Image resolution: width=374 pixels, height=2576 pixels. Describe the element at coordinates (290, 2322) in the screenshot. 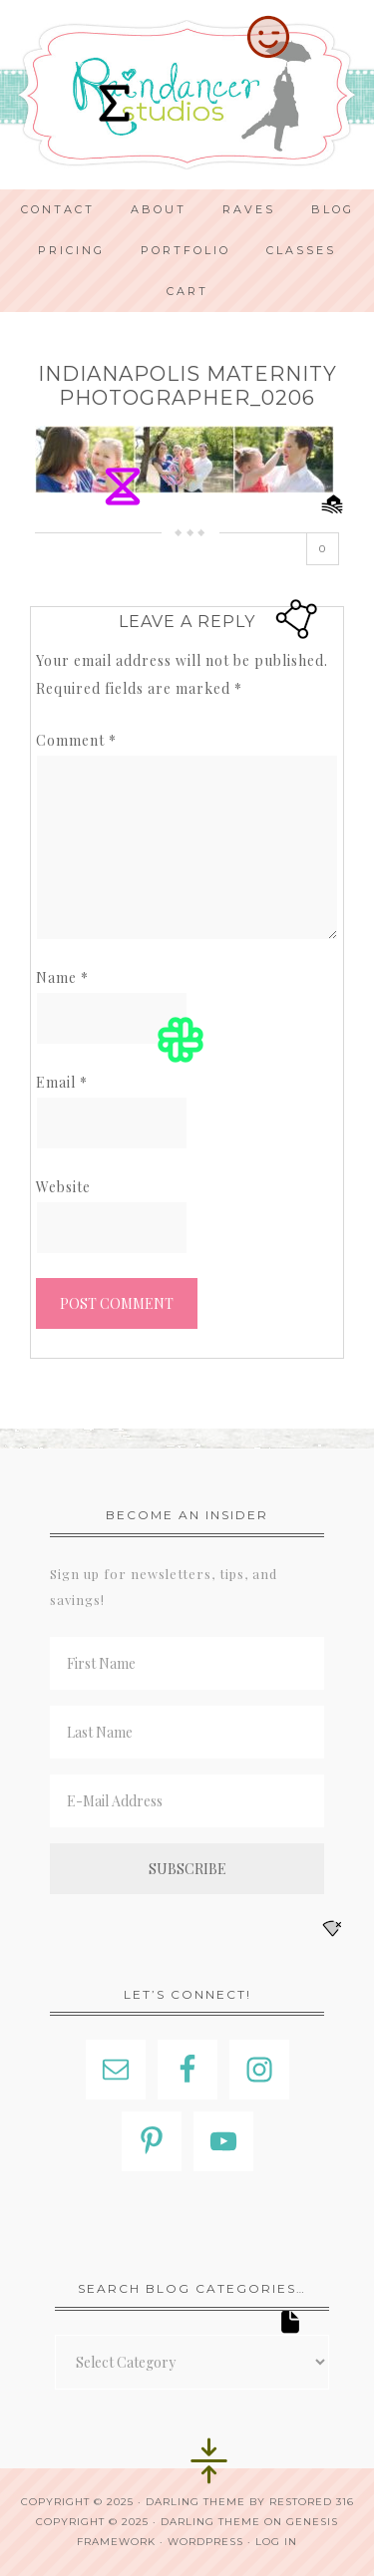

I see `view document or file` at that location.